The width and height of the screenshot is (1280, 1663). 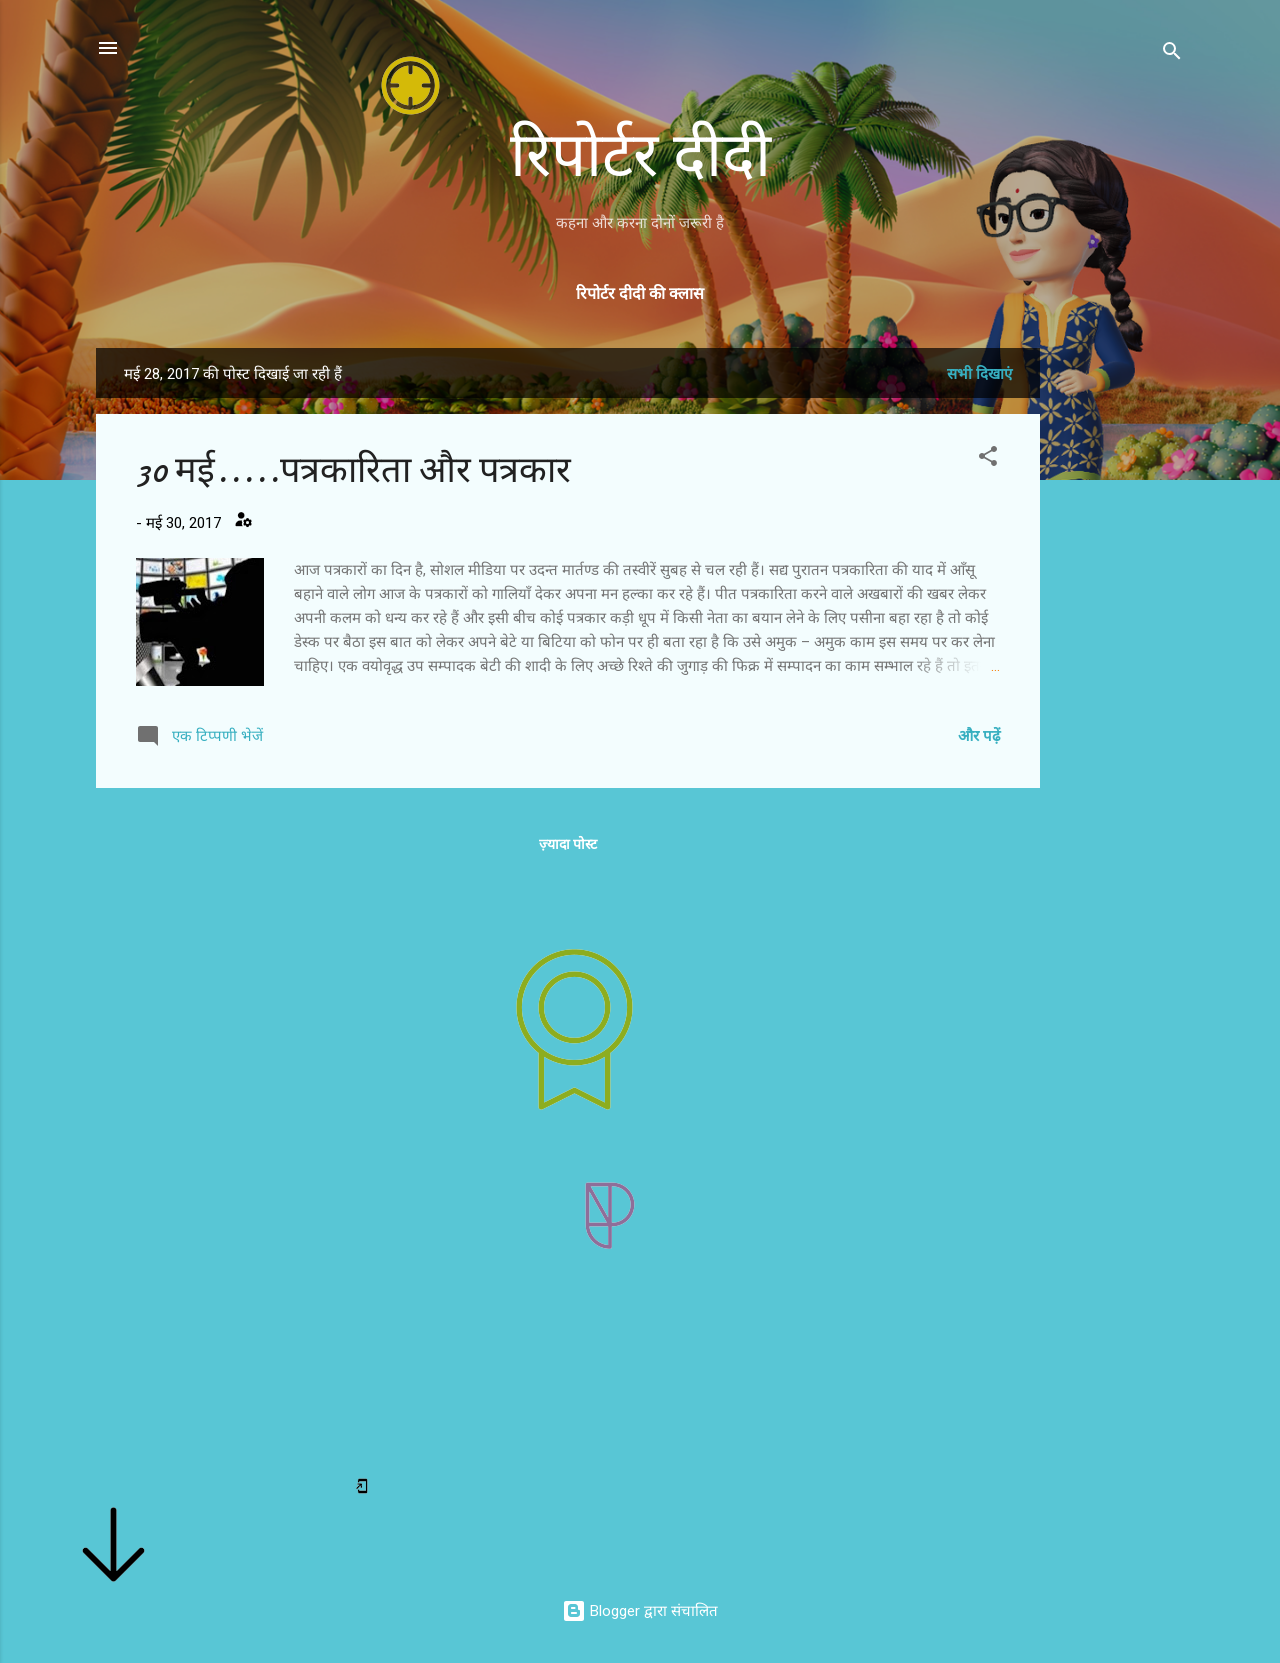 I want to click on center map on current location, so click(x=410, y=85).